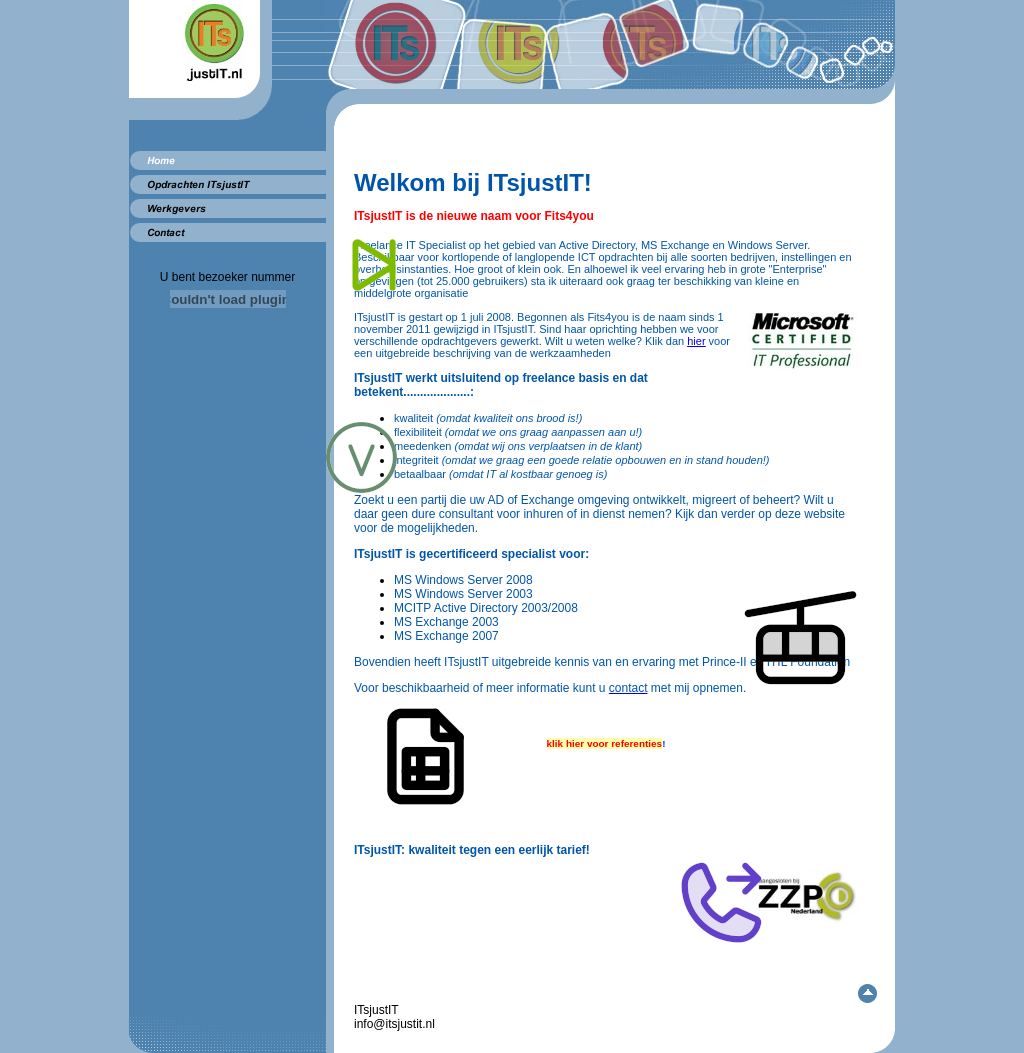  I want to click on transfer an active call, so click(723, 901).